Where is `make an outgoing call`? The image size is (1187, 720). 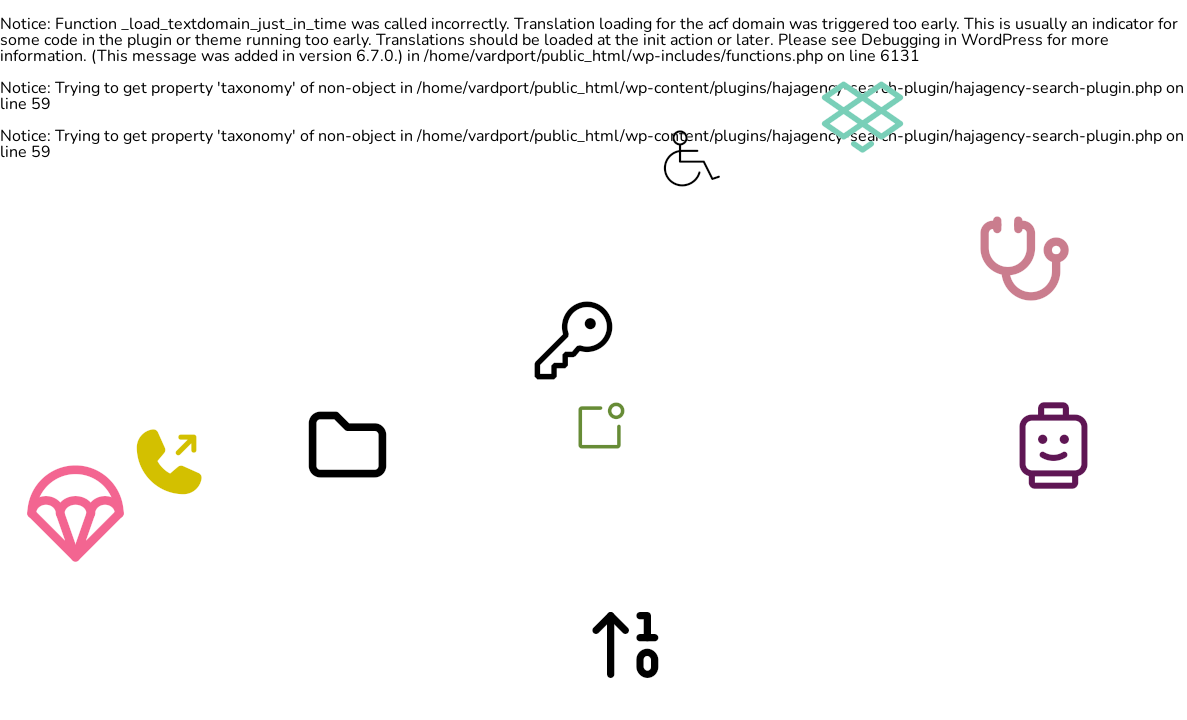
make an outgoing call is located at coordinates (170, 460).